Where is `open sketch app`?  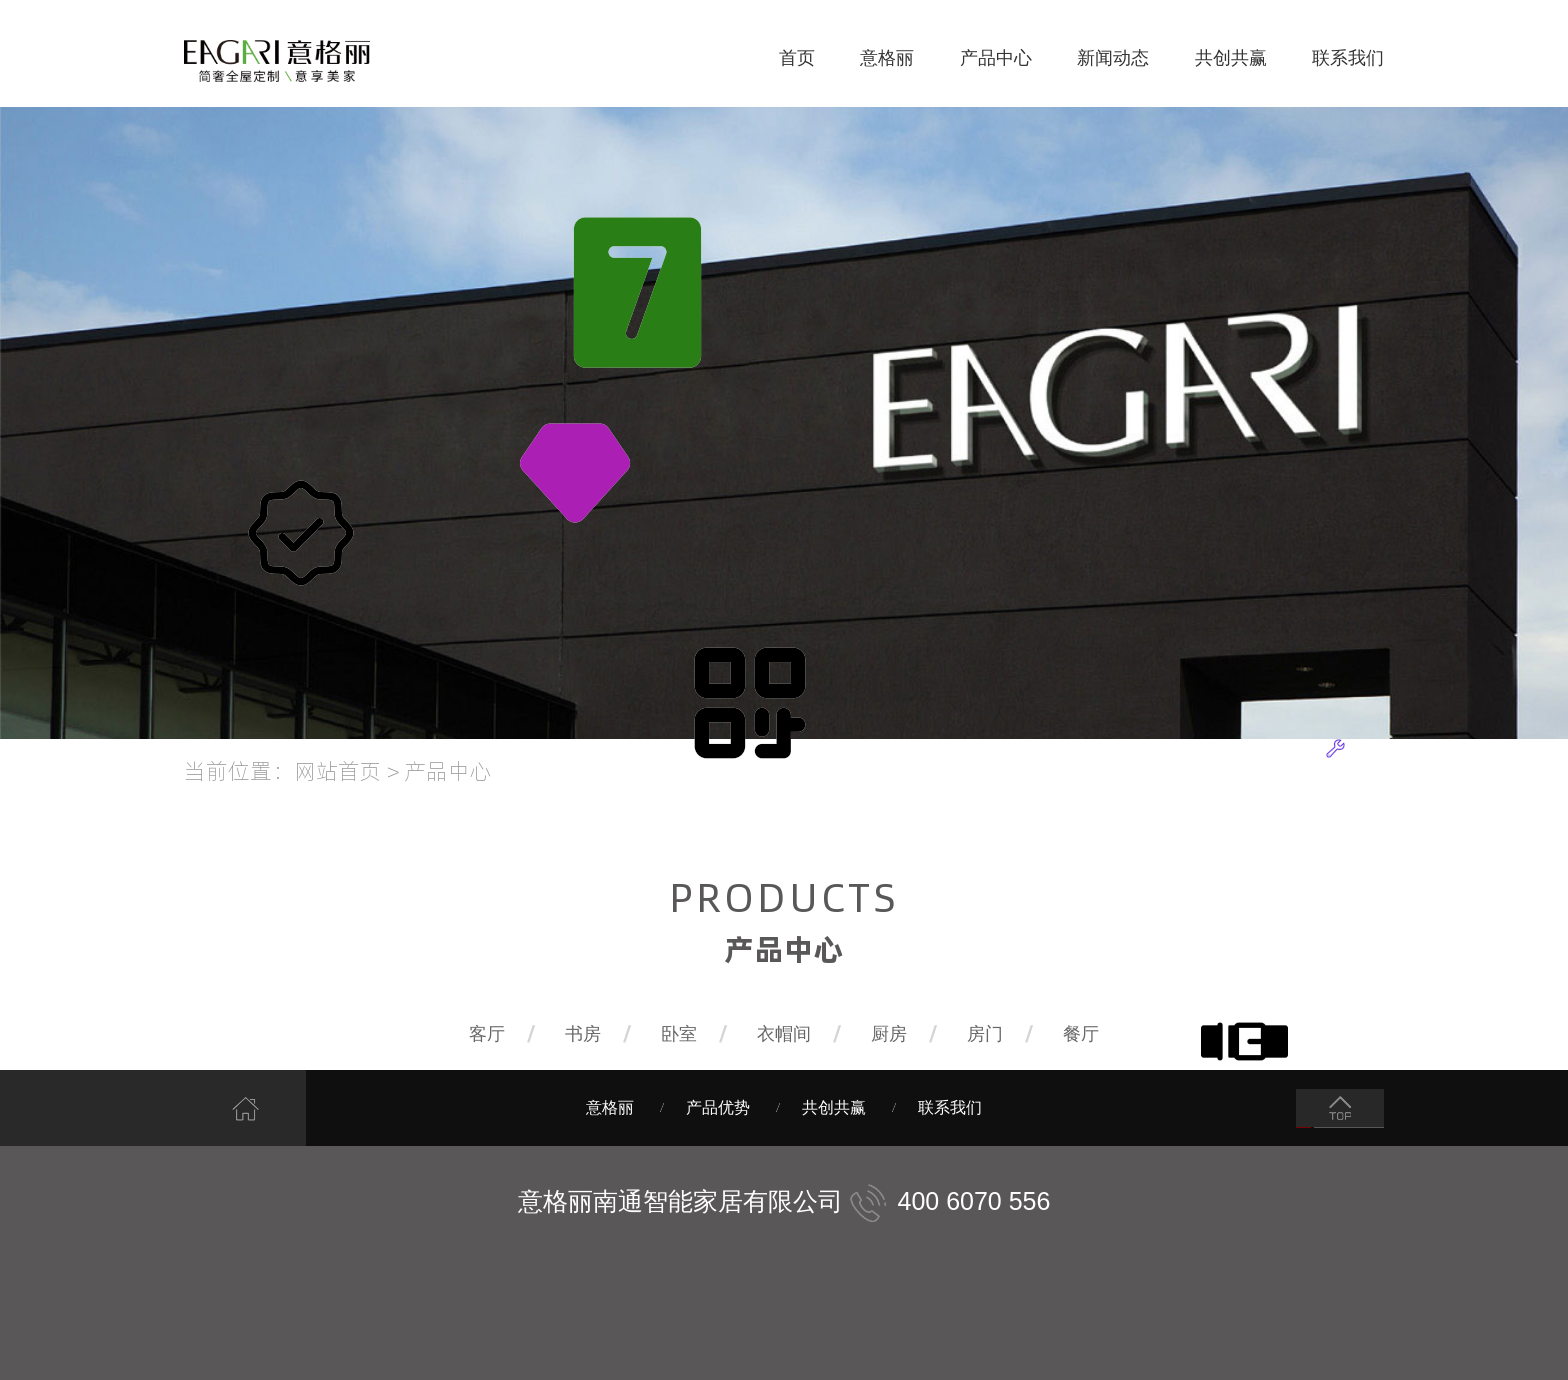
open sketch app is located at coordinates (575, 473).